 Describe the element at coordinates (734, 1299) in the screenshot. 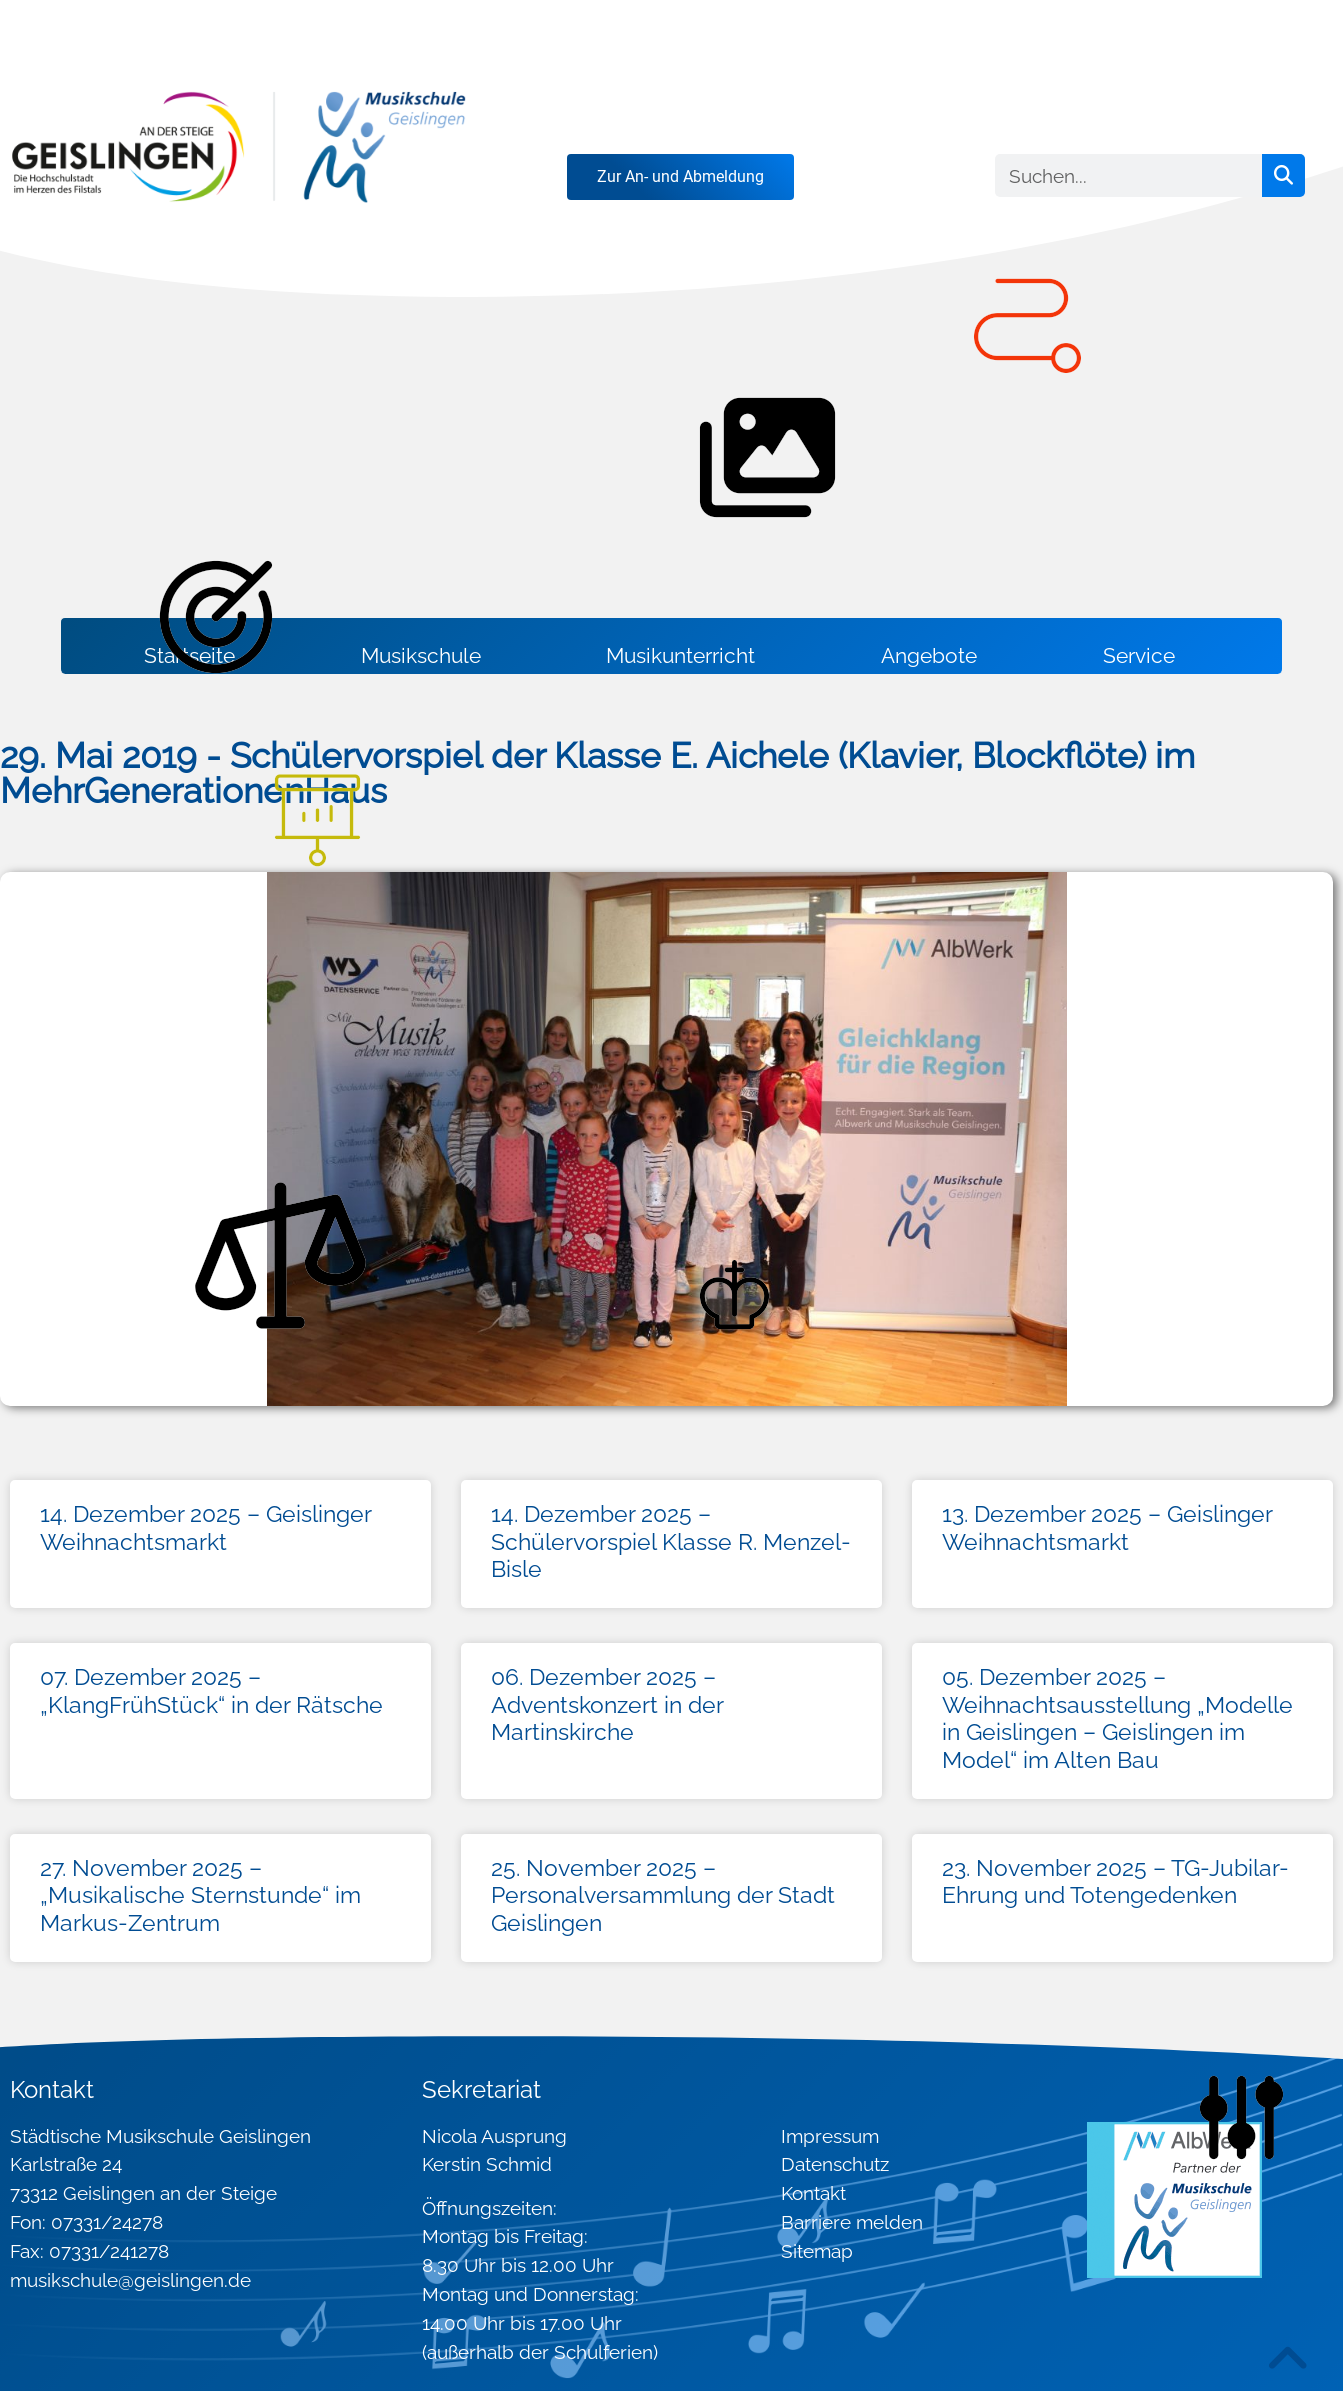

I see `indicates premium or royal status` at that location.